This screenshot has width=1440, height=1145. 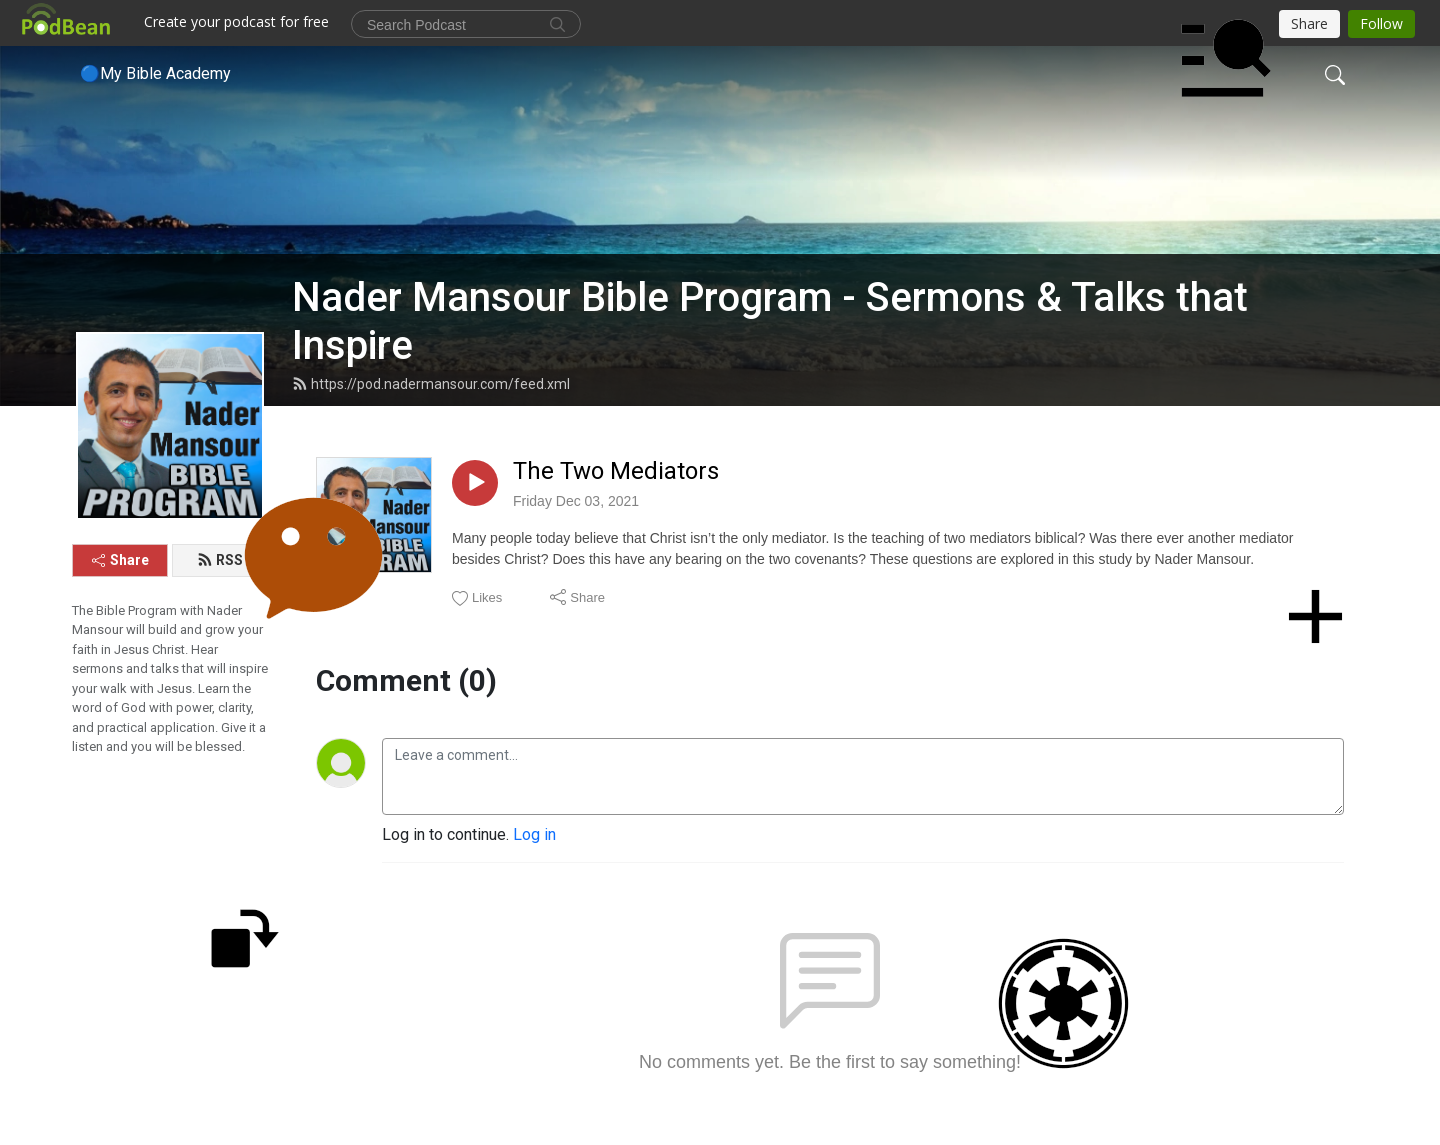 I want to click on add a new item, so click(x=1315, y=616).